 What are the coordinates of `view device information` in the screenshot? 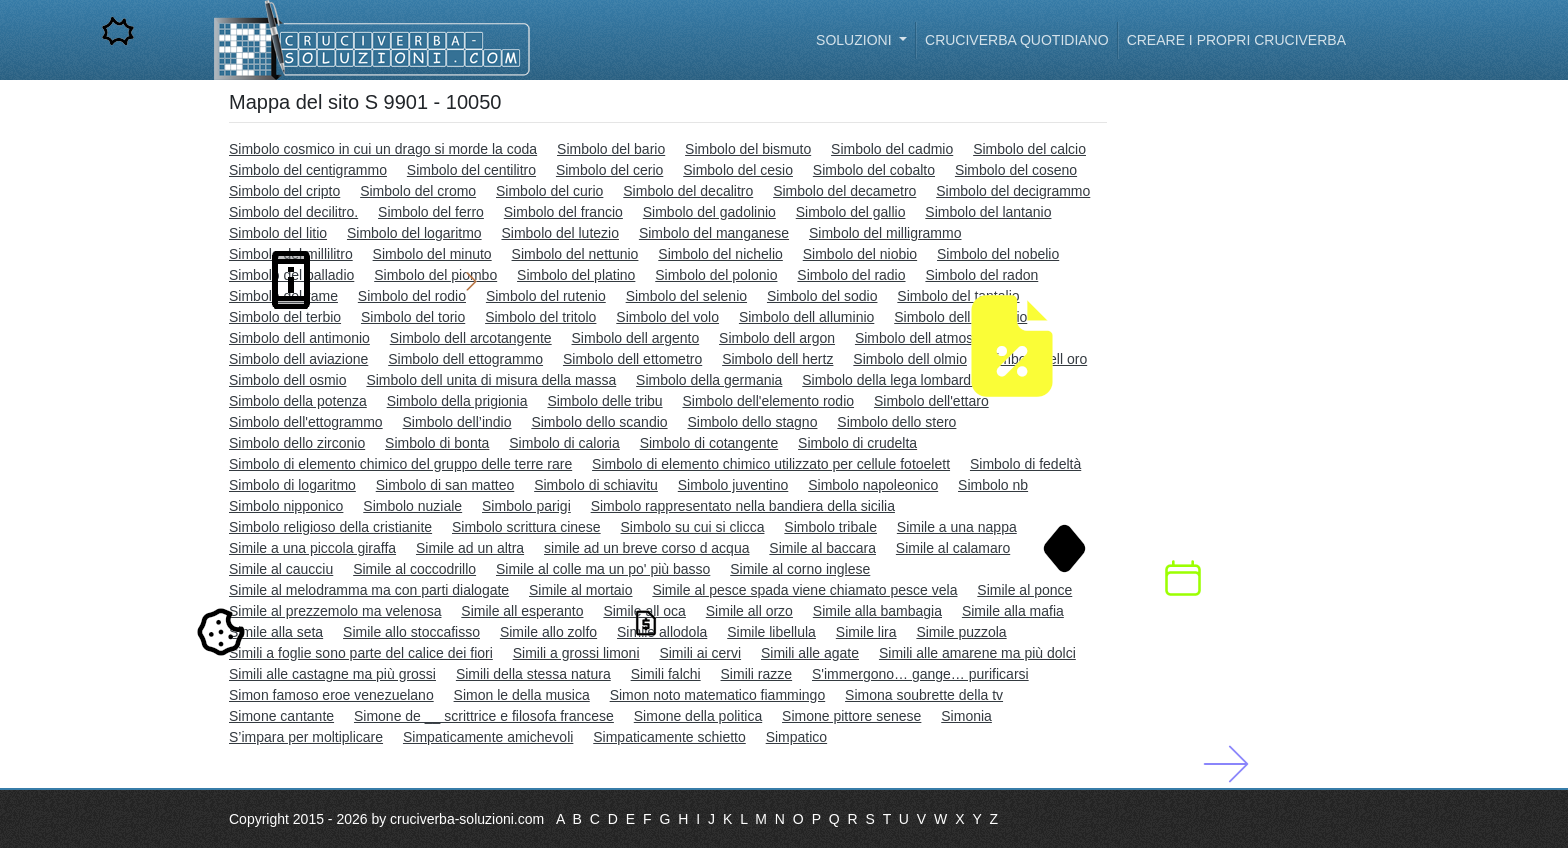 It's located at (291, 280).